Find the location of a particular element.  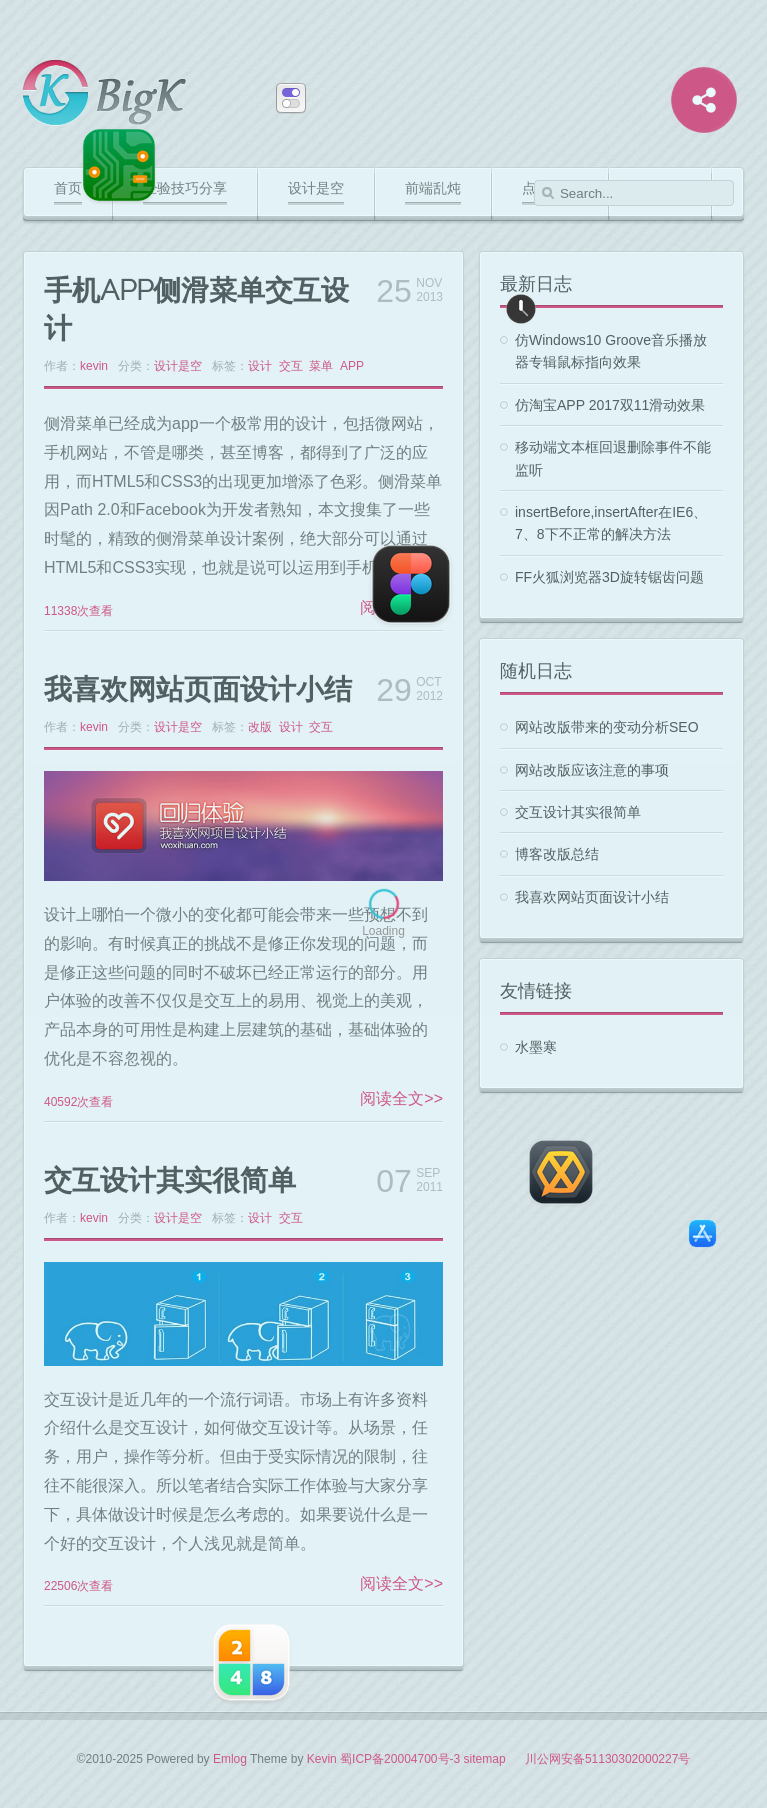

open figma design app is located at coordinates (411, 584).